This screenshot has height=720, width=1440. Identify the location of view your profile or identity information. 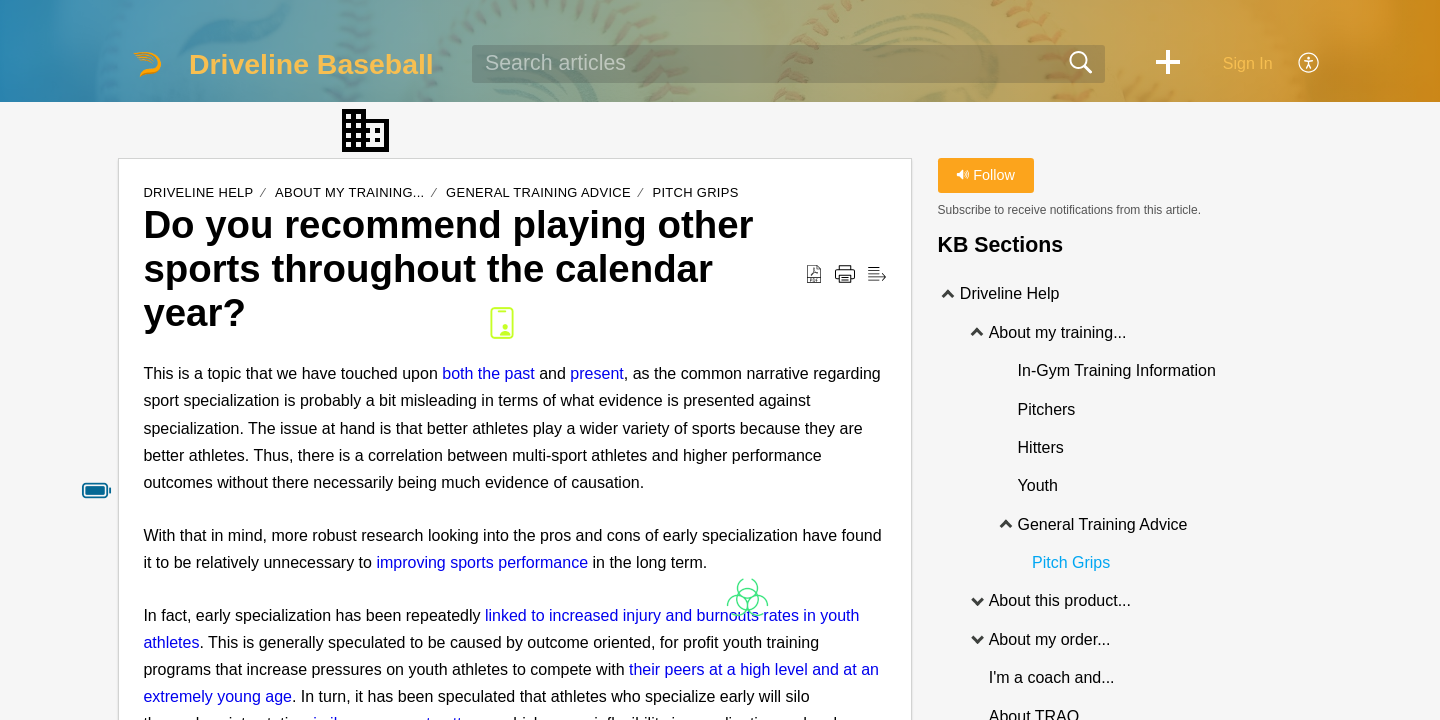
(502, 323).